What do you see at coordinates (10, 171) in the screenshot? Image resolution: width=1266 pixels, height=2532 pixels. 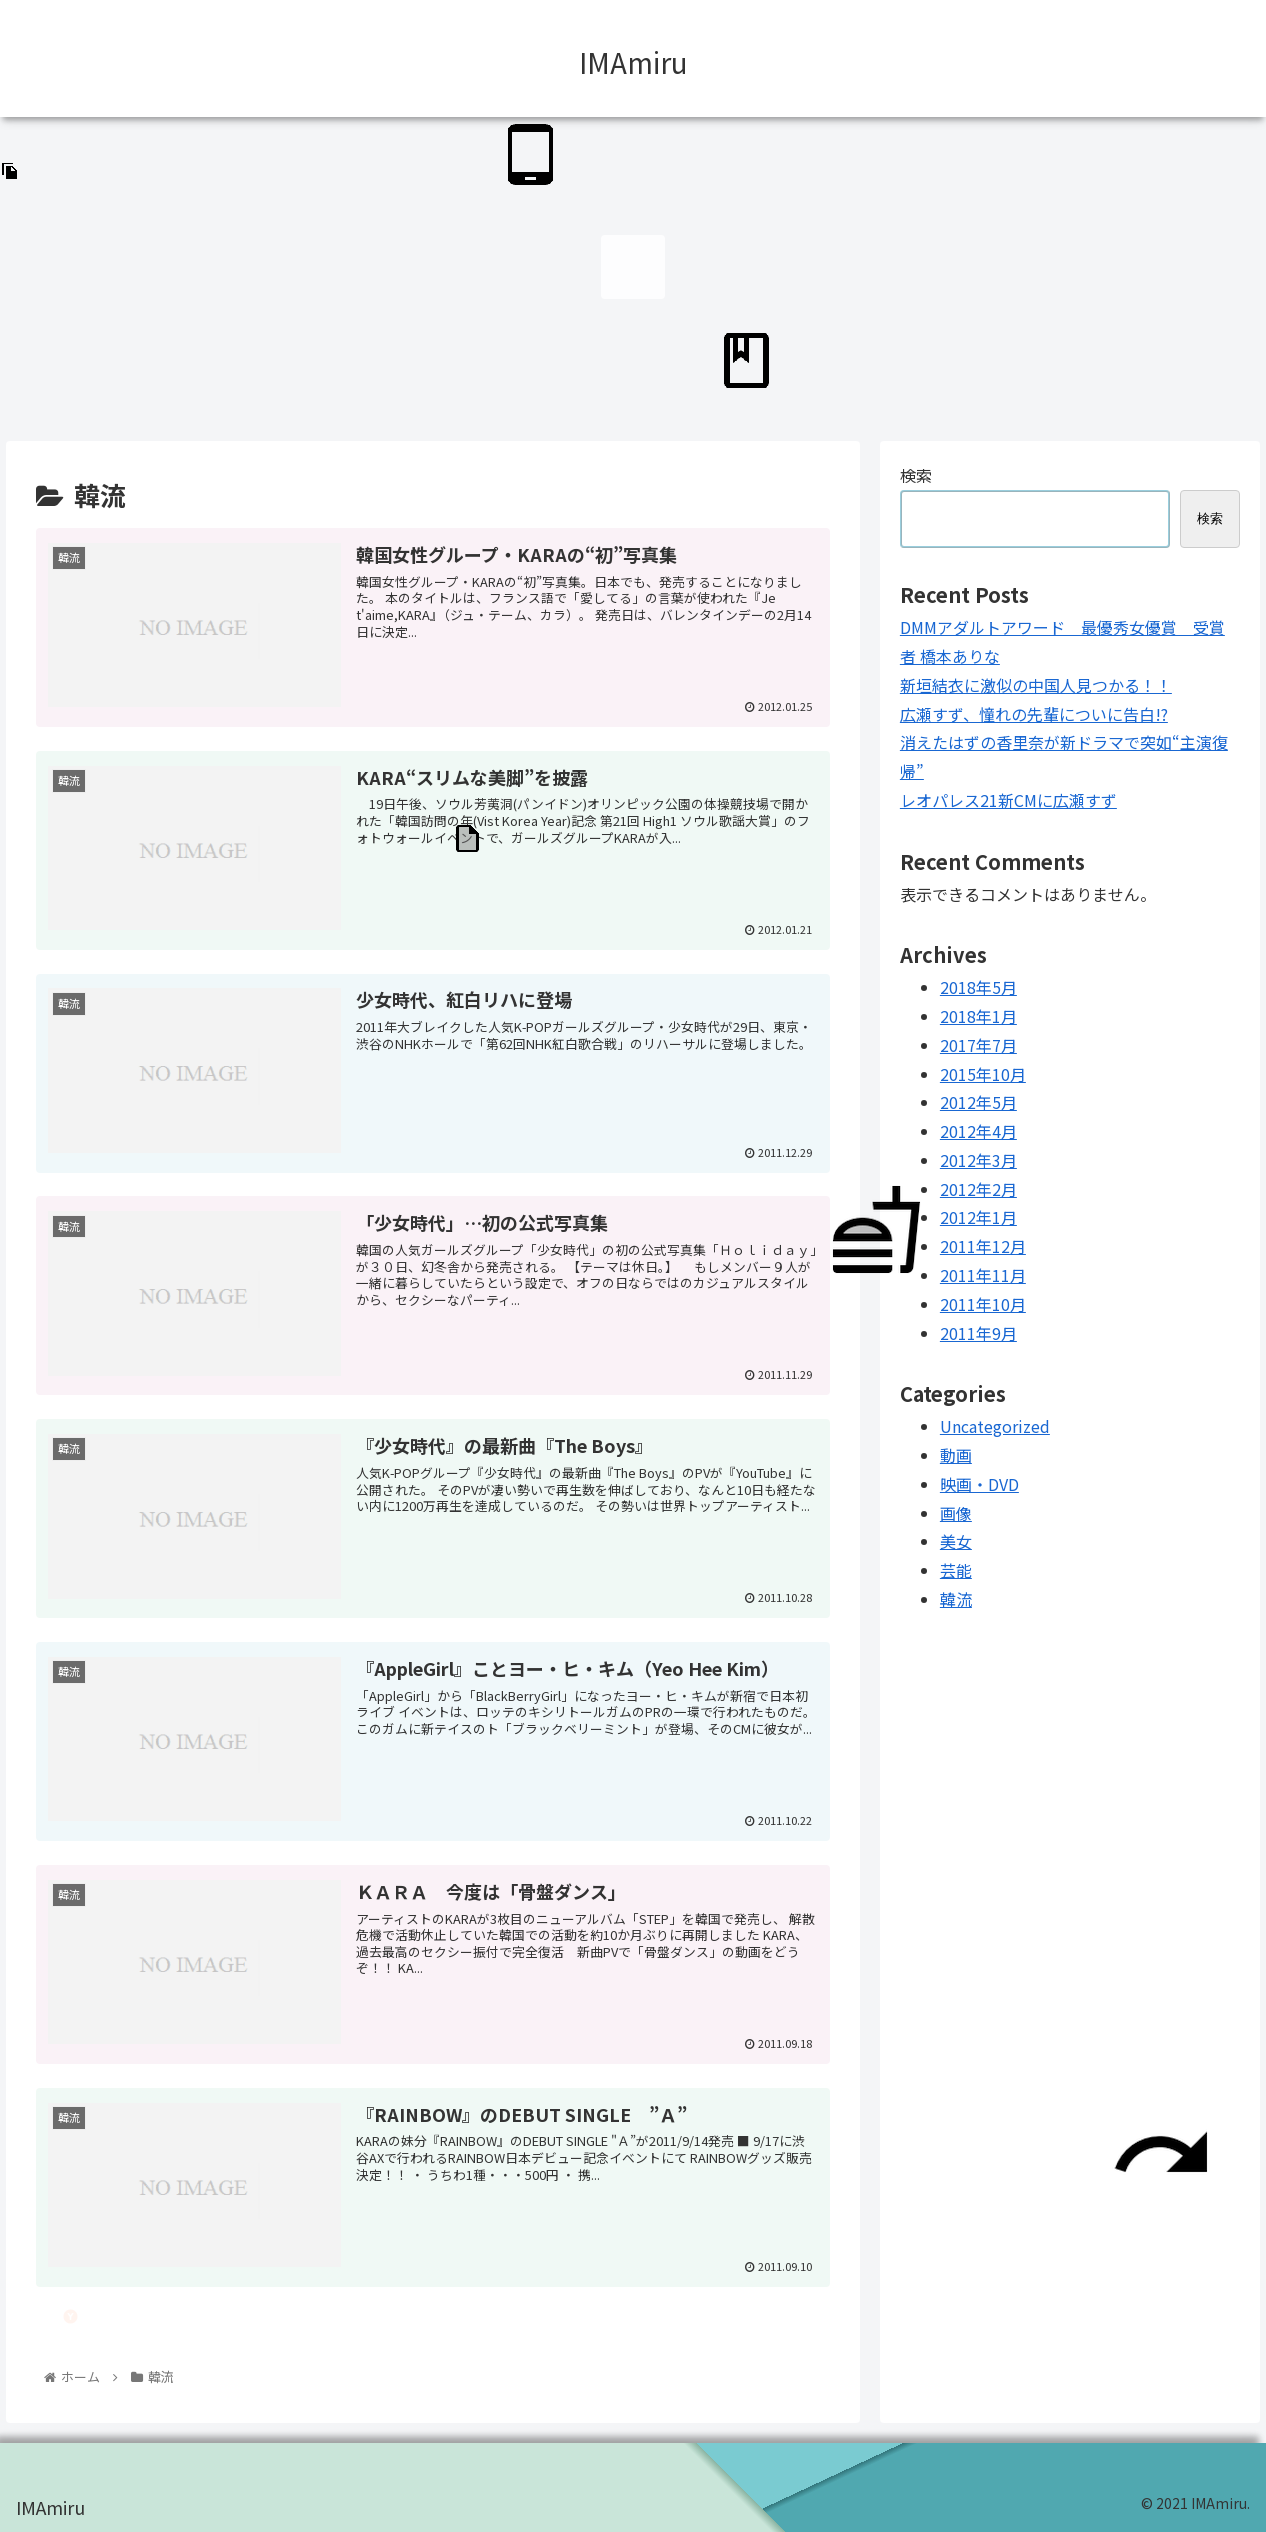 I see `copy file to clipboard` at bounding box center [10, 171].